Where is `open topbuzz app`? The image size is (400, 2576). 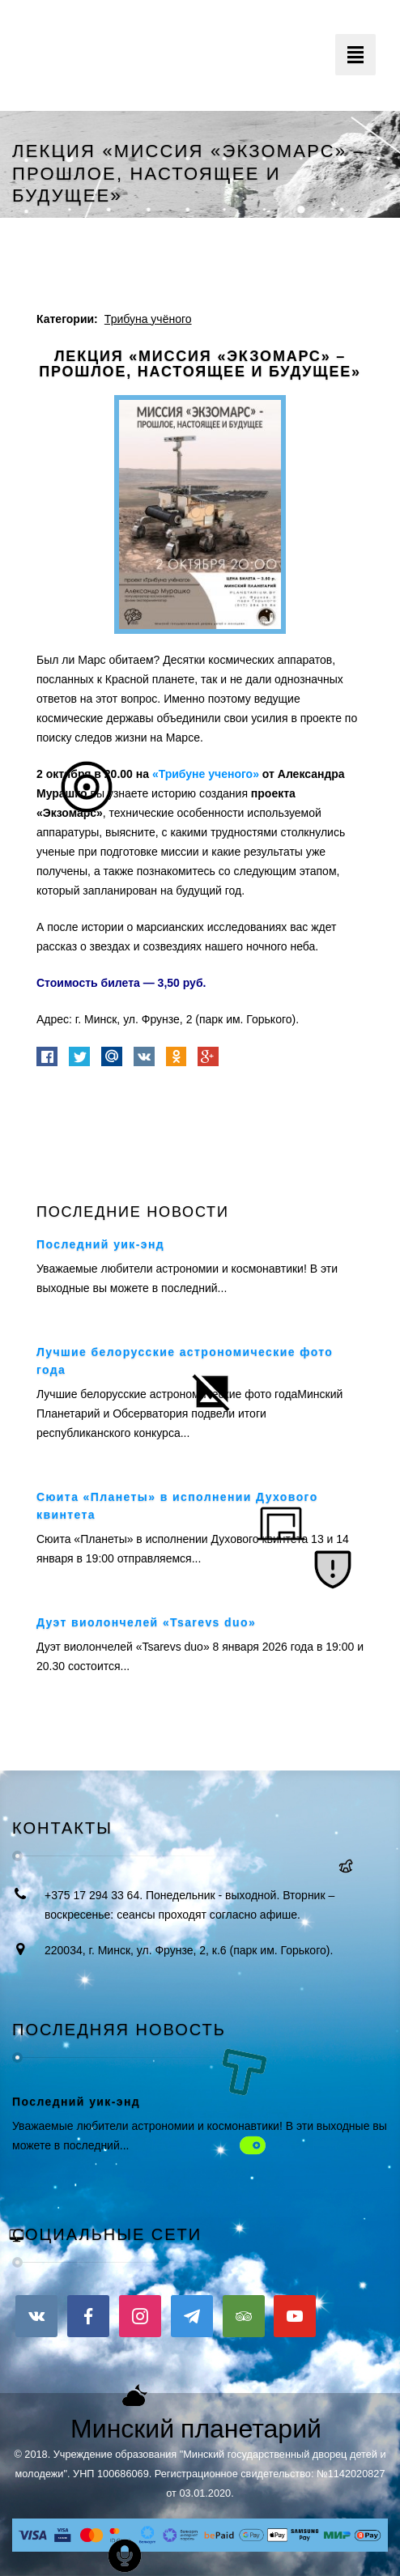
open topbuzz app is located at coordinates (243, 2072).